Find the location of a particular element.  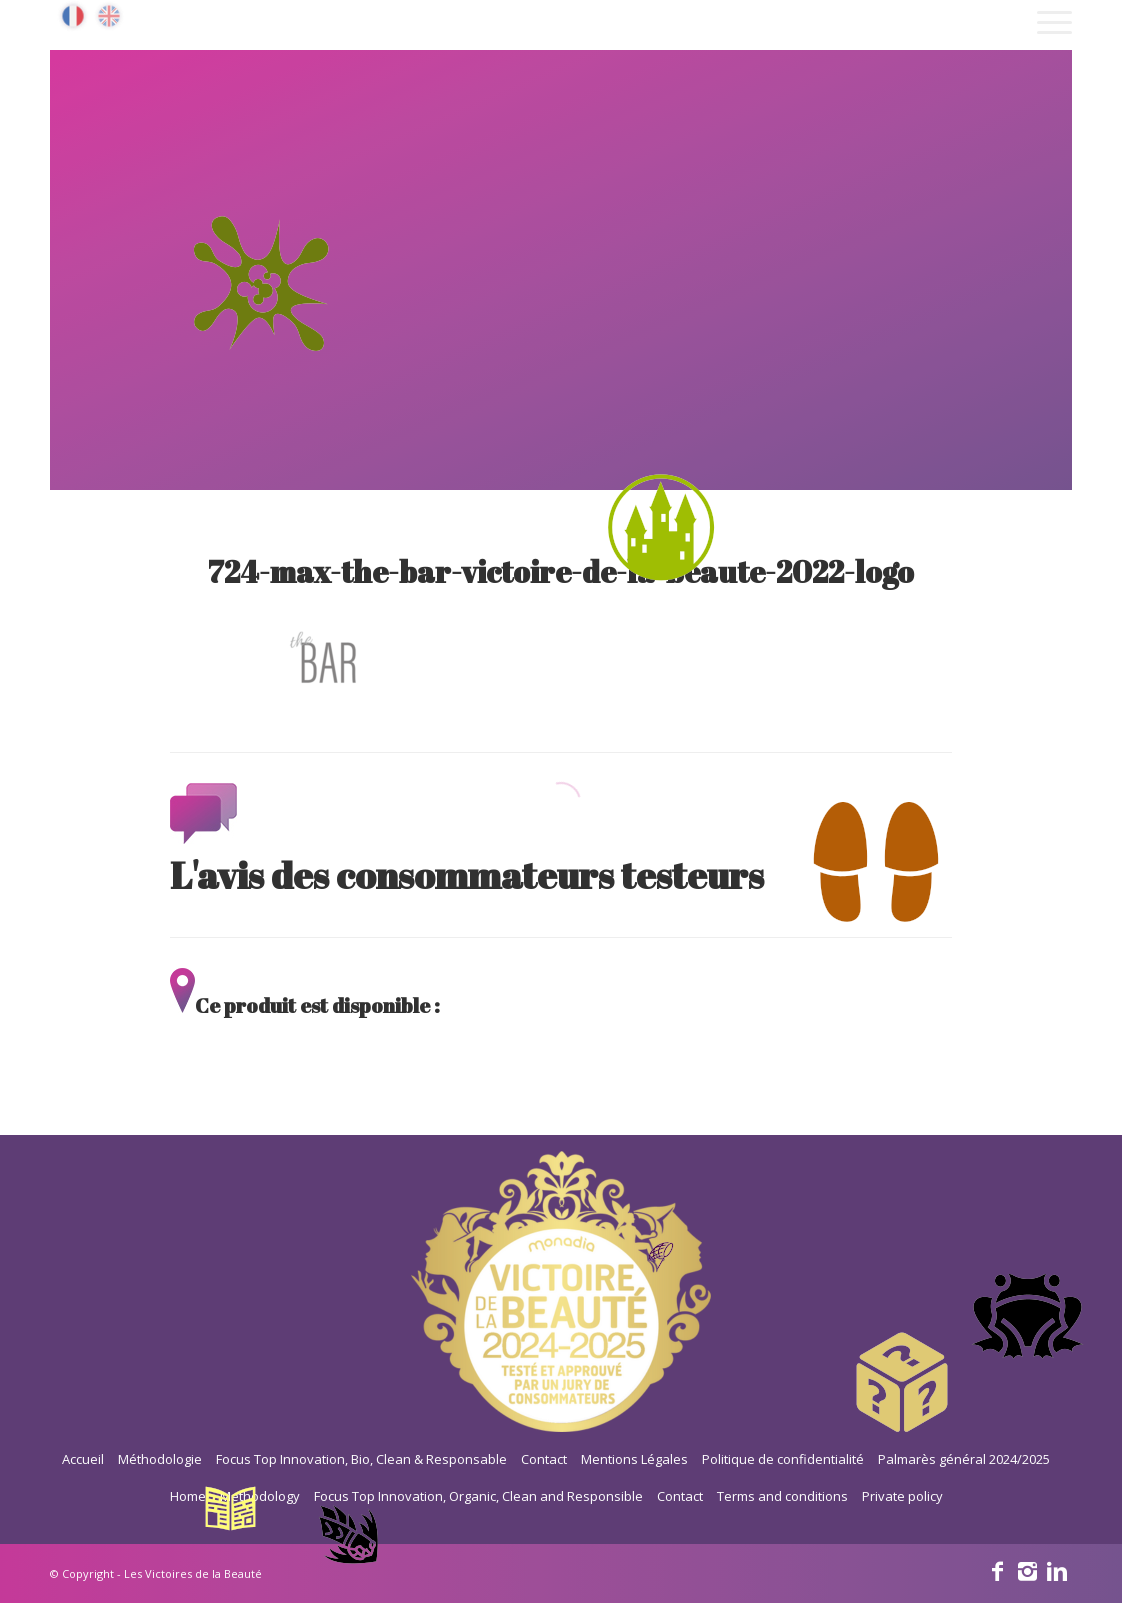

access comfort or relaxation settings is located at coordinates (876, 860).